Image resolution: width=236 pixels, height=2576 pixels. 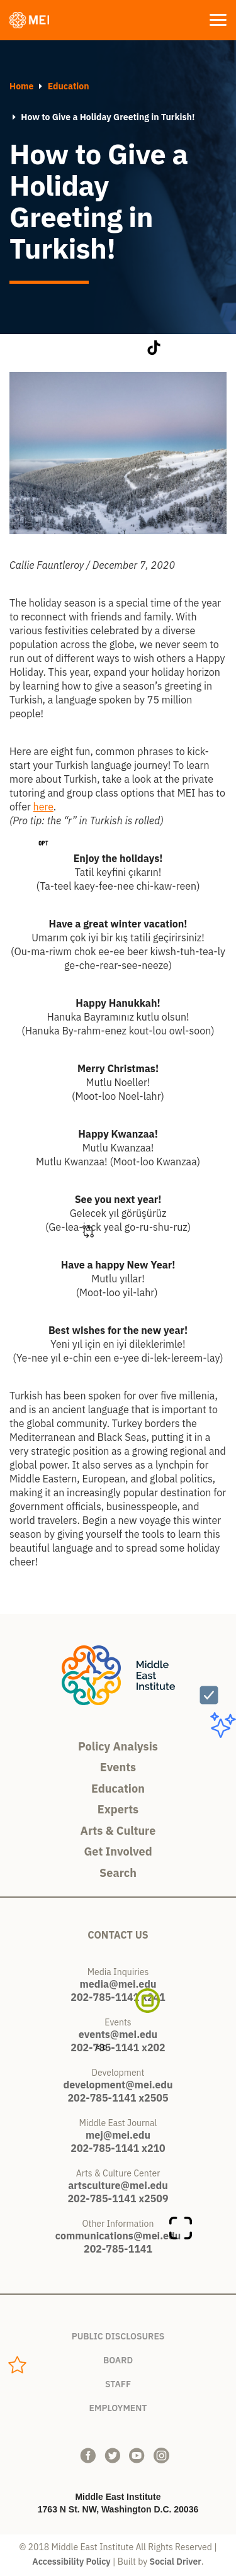 What do you see at coordinates (147, 2000) in the screenshot?
I see `playstation square button symbol` at bounding box center [147, 2000].